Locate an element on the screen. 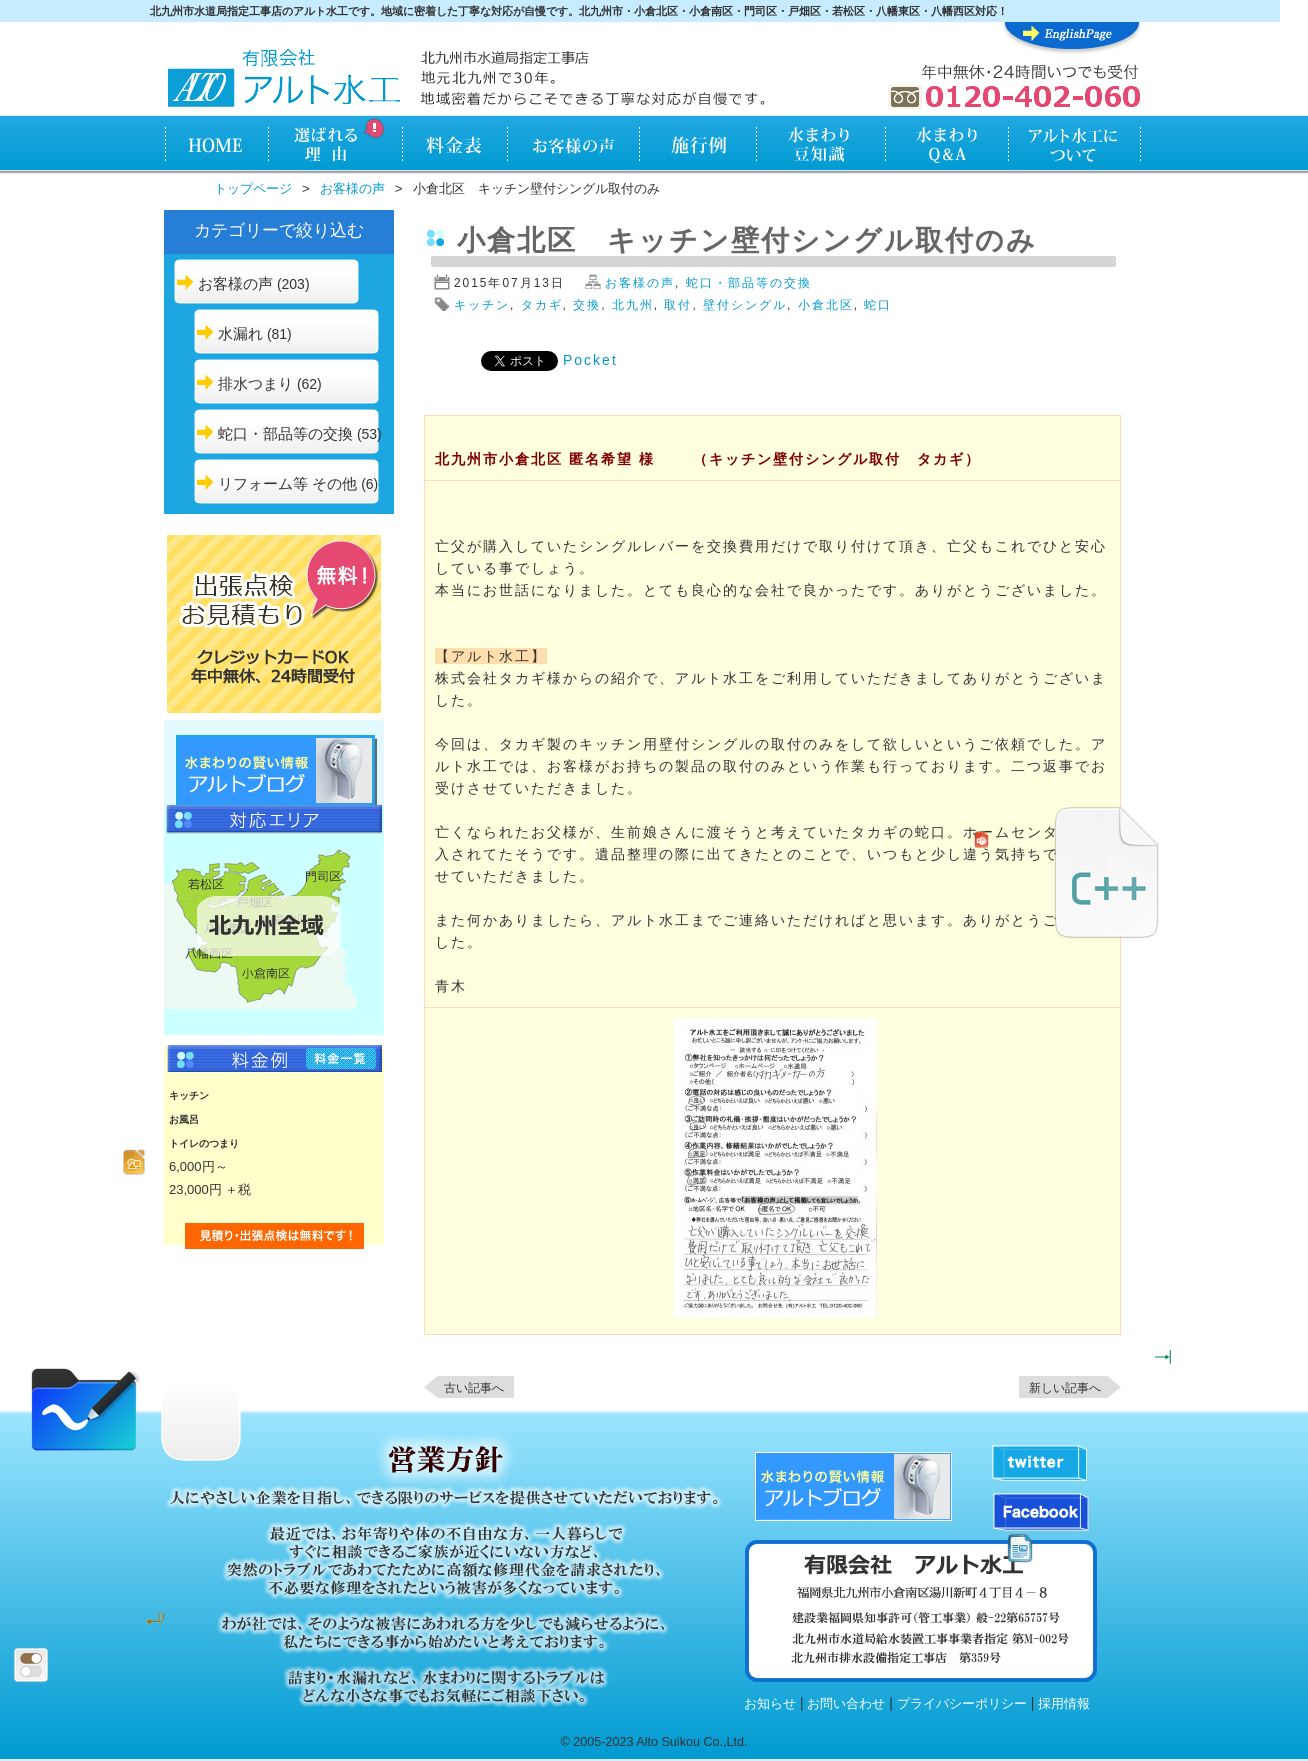 The height and width of the screenshot is (1761, 1308). go to the last item or page is located at coordinates (1163, 1357).